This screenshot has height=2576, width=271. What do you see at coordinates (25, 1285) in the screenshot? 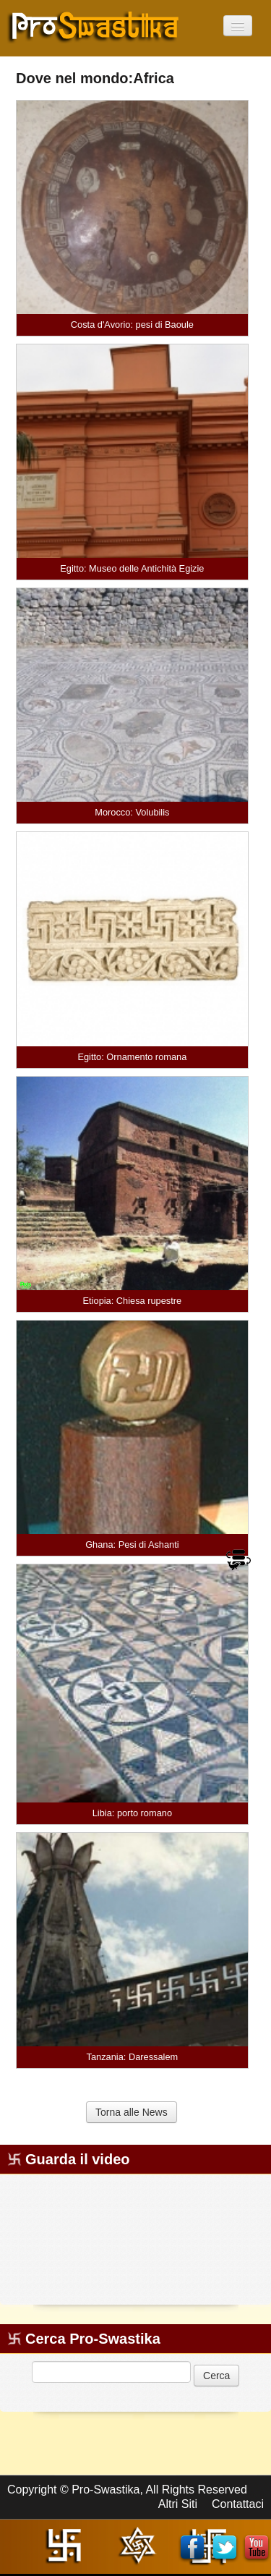
I see `visit the Pets at Home website or app` at bounding box center [25, 1285].